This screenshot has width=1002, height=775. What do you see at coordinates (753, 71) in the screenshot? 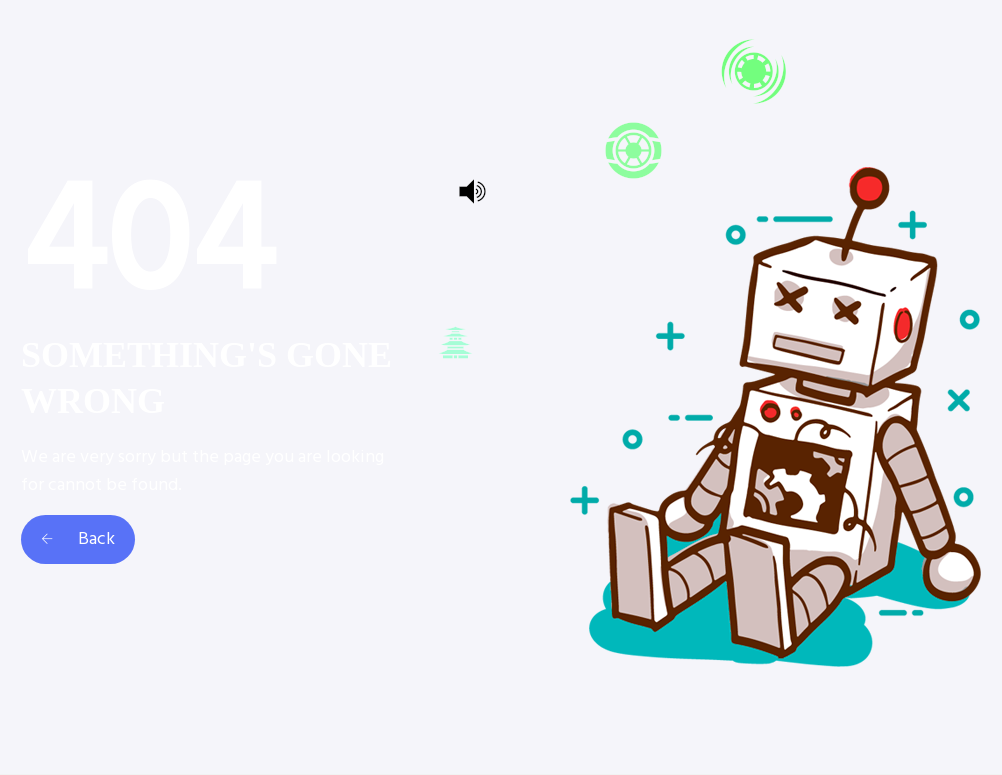
I see `indicates motion detection is active` at bounding box center [753, 71].